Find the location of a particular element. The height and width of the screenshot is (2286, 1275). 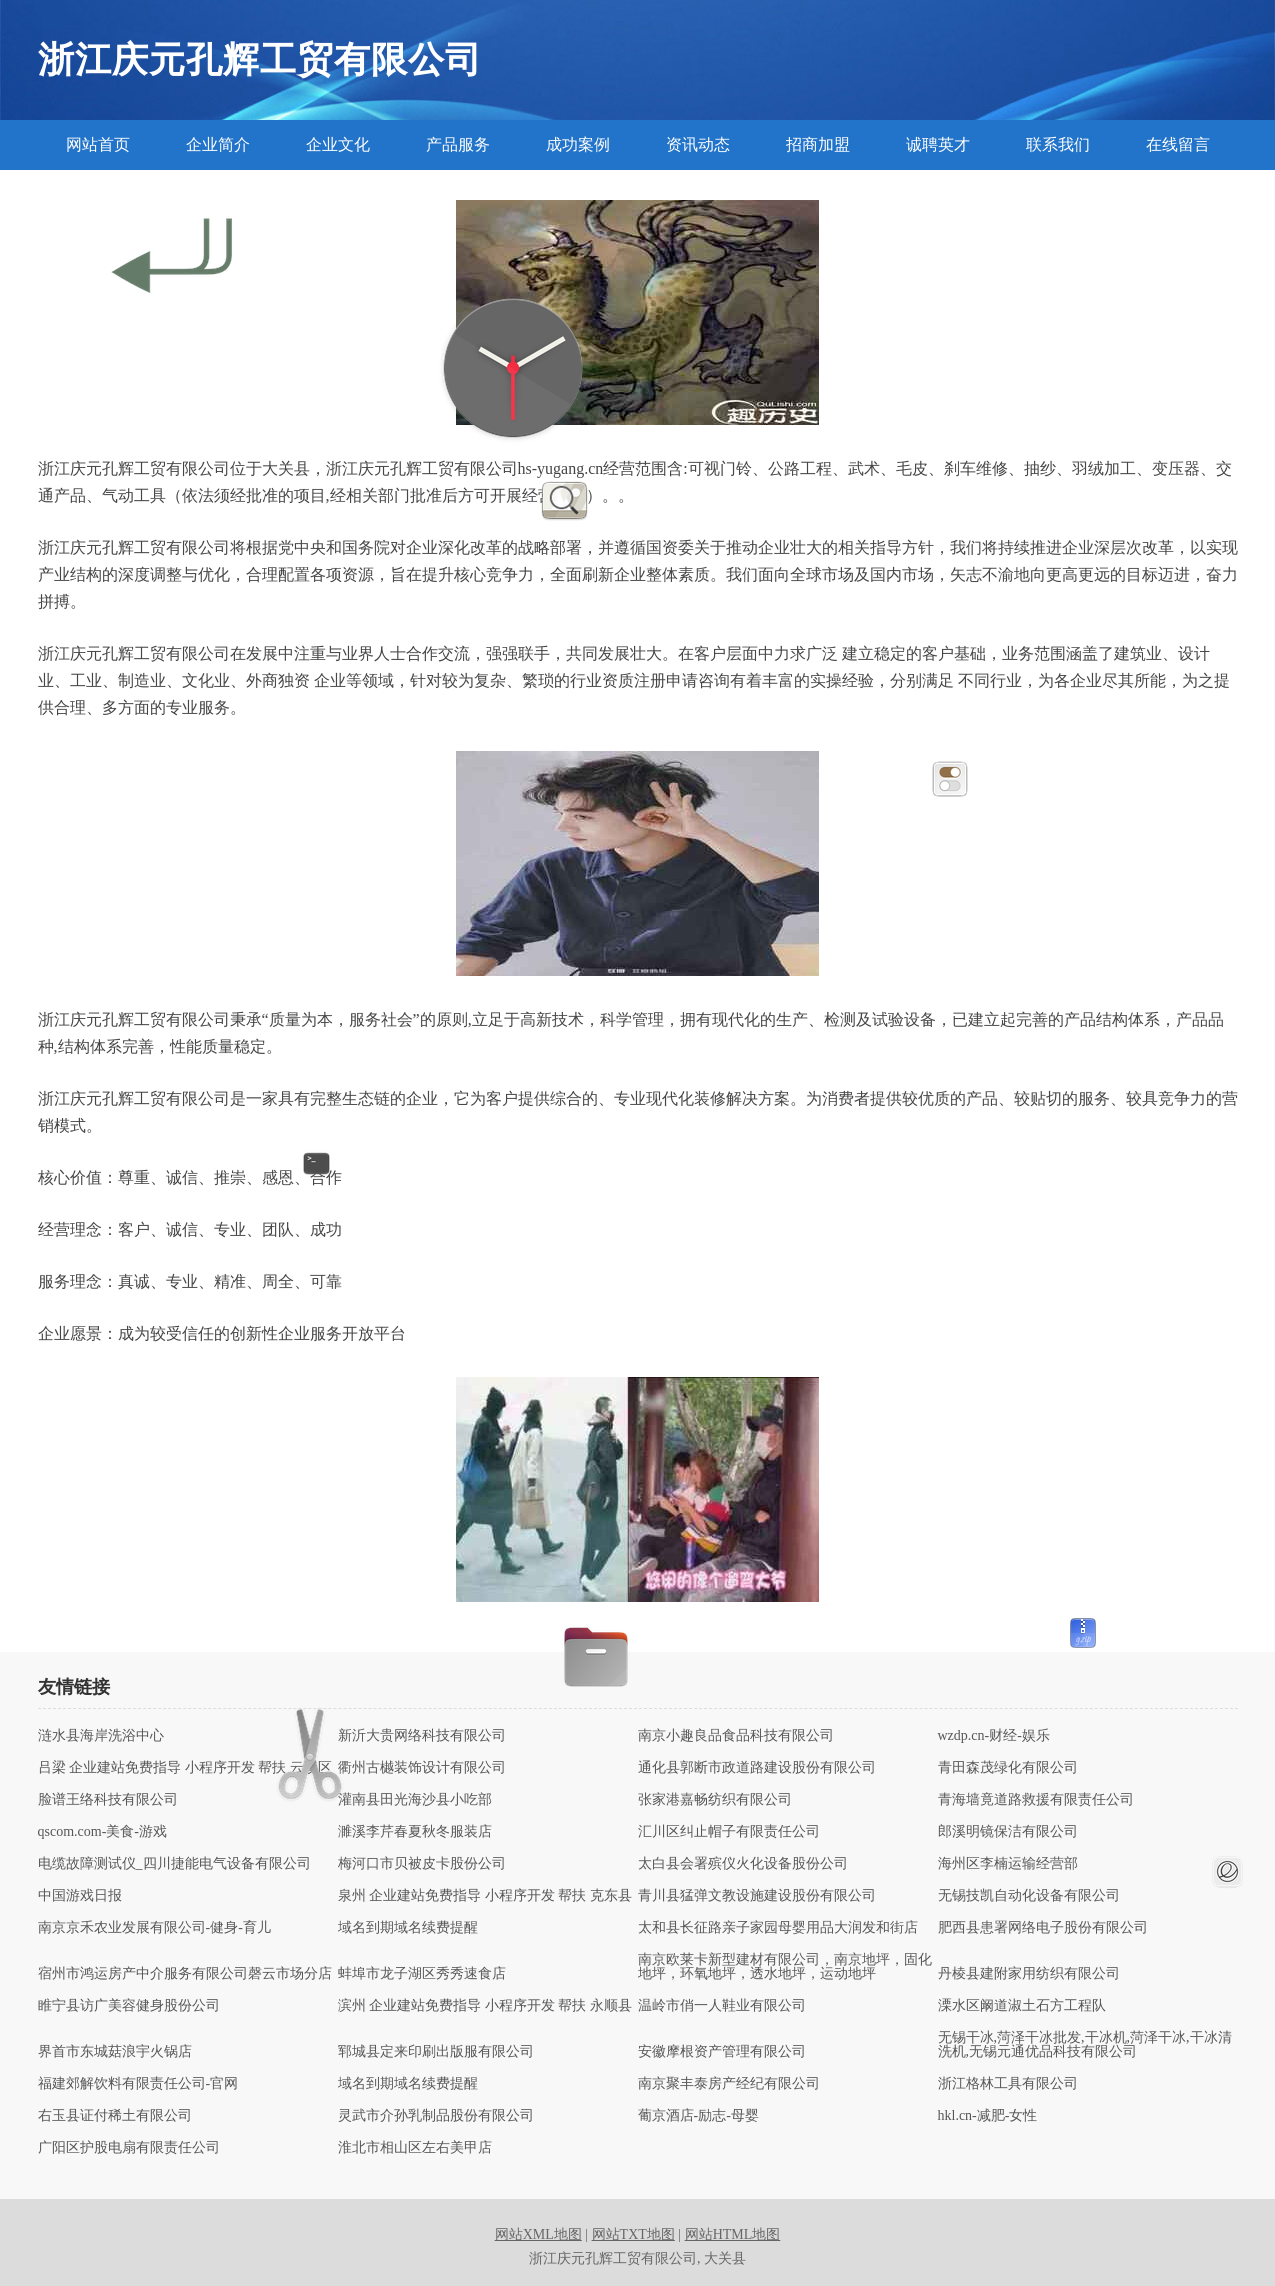

reply to all recipients of an email is located at coordinates (170, 255).